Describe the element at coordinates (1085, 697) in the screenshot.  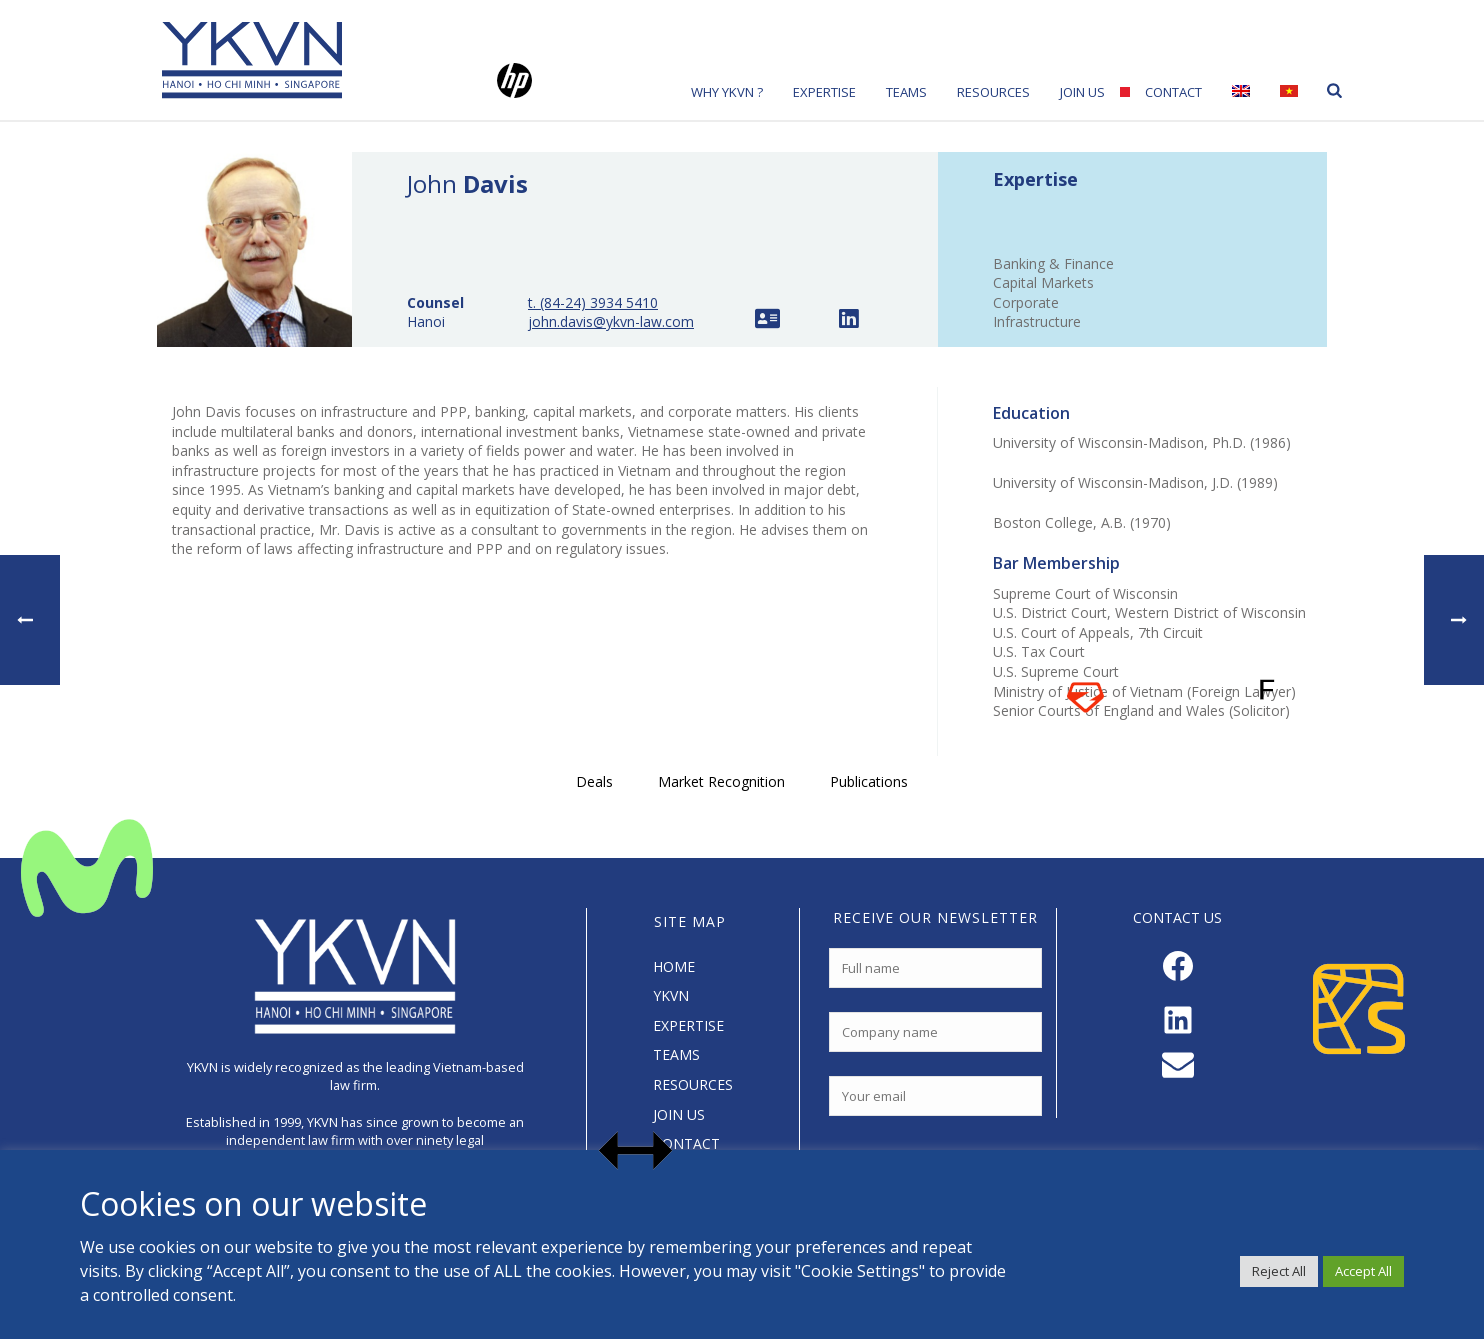
I see `zod typescript validation library logo` at that location.